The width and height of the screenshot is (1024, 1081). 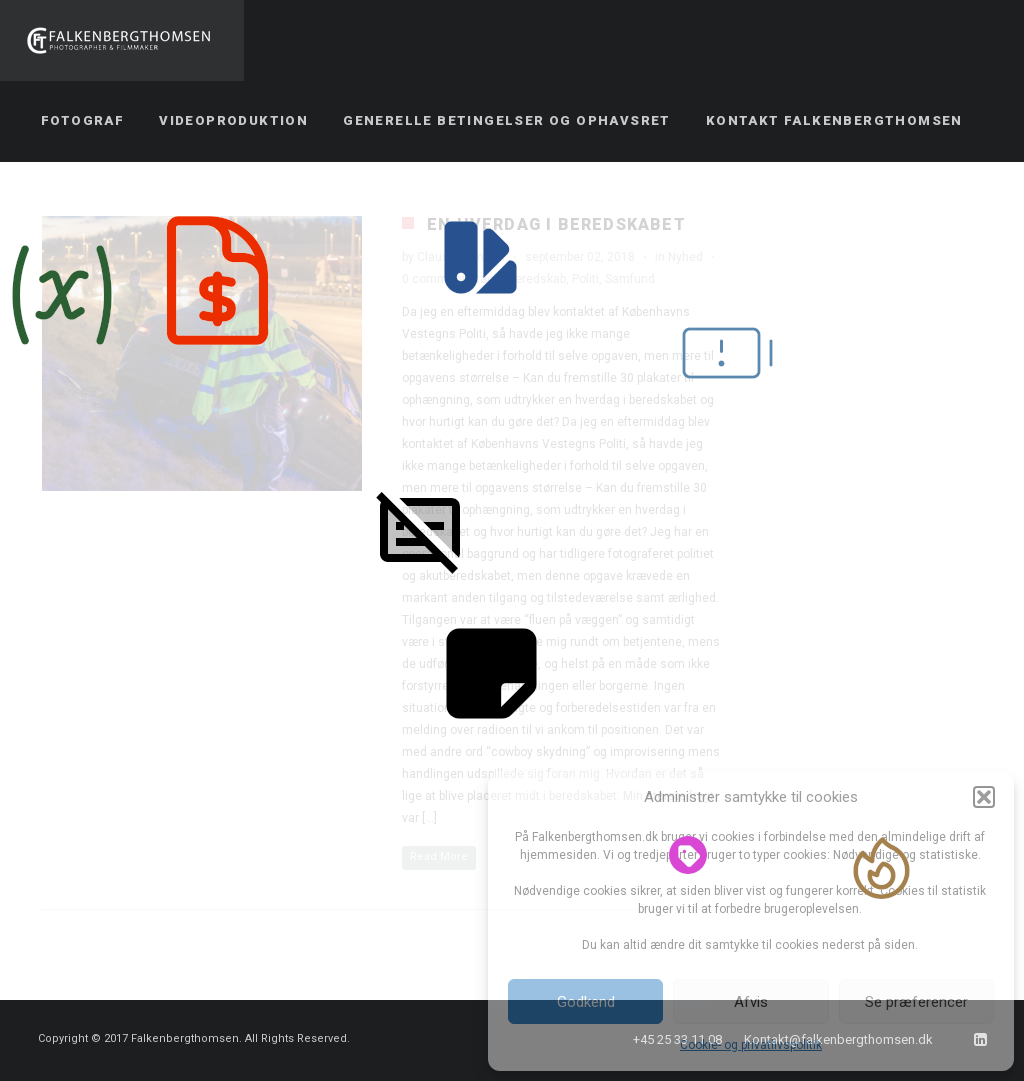 What do you see at coordinates (491, 673) in the screenshot?
I see `add a new sticky note` at bounding box center [491, 673].